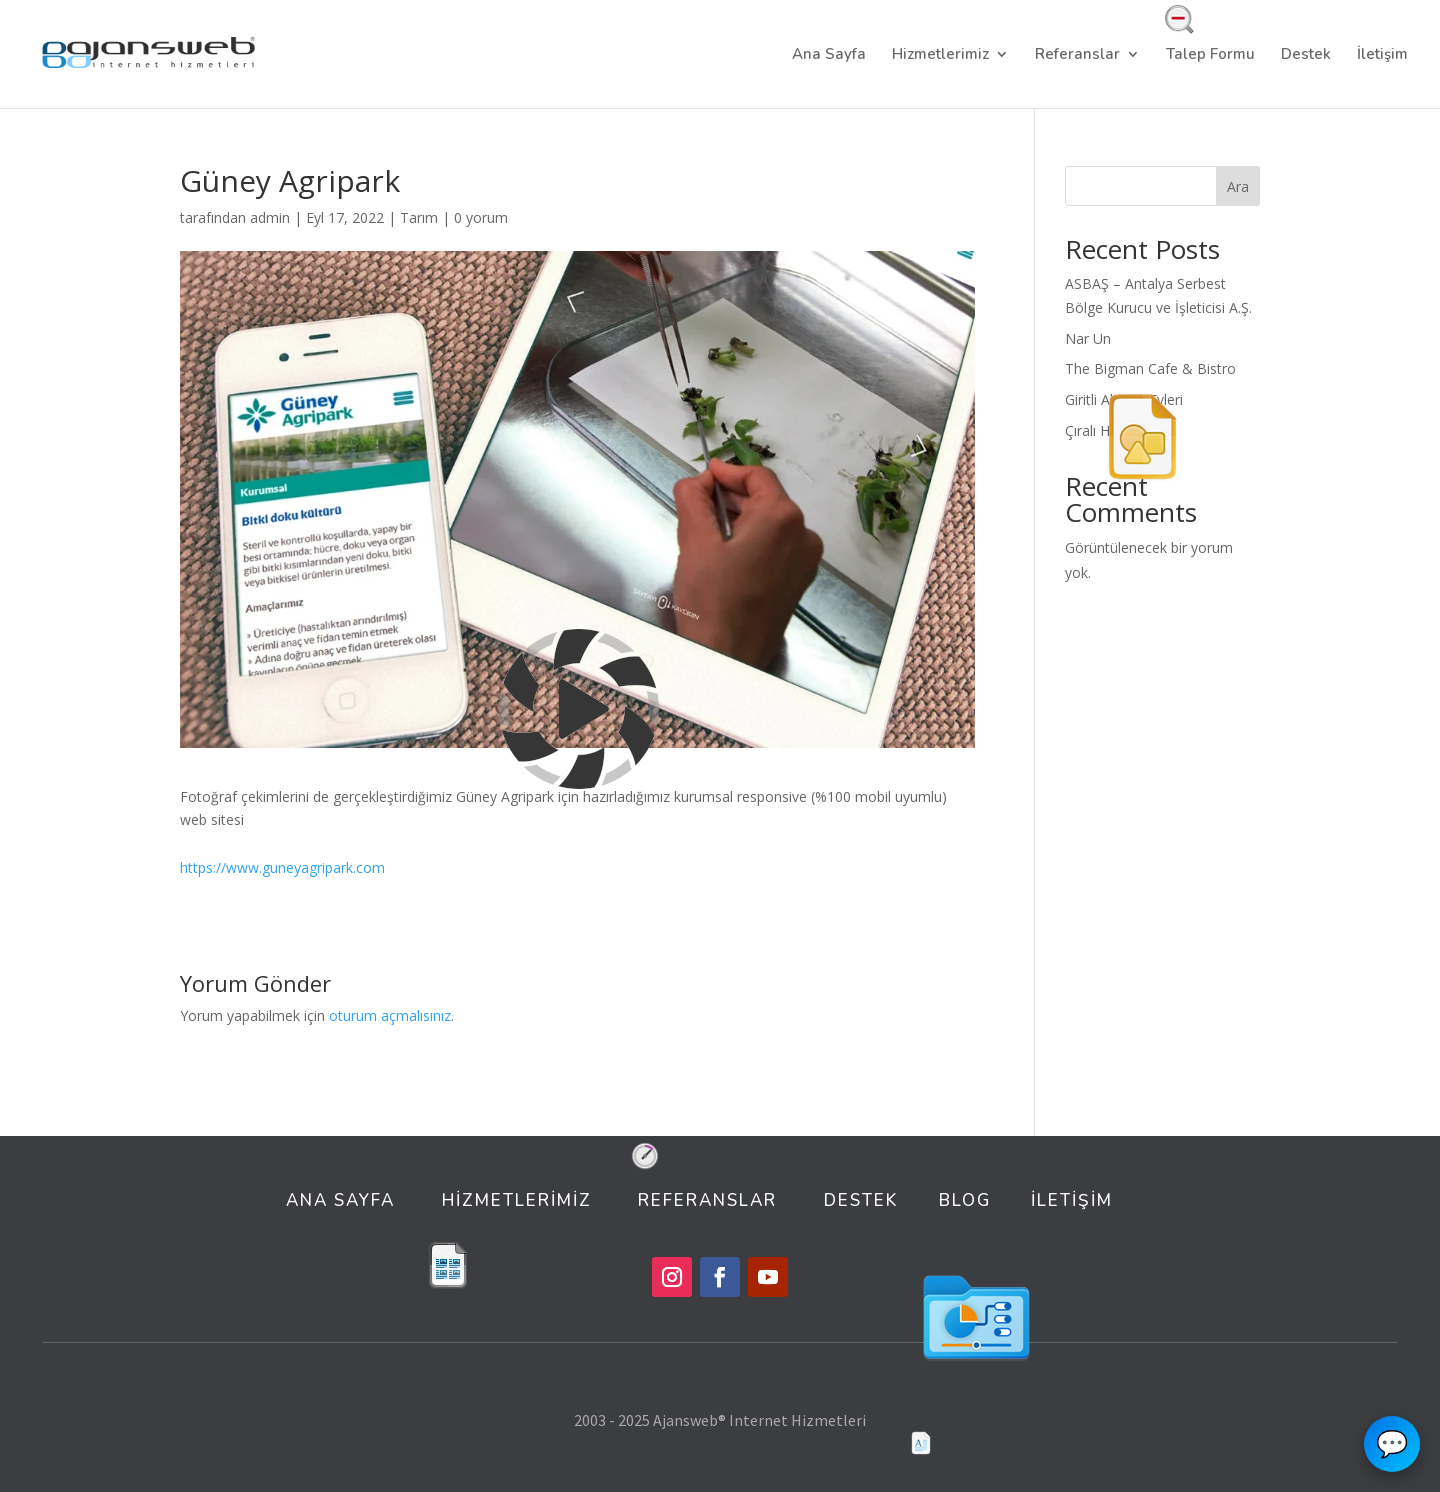 Image resolution: width=1440 pixels, height=1492 pixels. Describe the element at coordinates (645, 1156) in the screenshot. I see `launch sysprof system profiler` at that location.